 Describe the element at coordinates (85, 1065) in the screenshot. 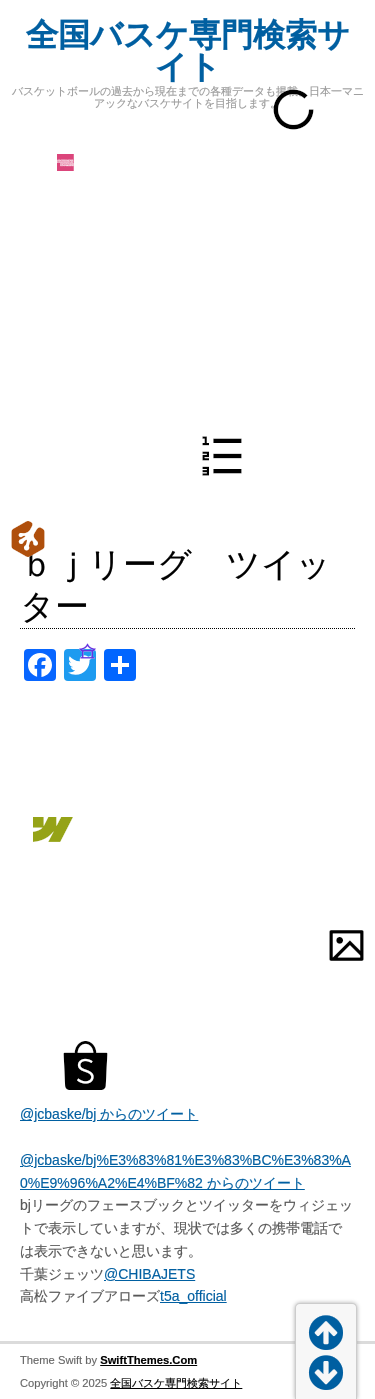

I see `open the Shopee shopping app` at that location.